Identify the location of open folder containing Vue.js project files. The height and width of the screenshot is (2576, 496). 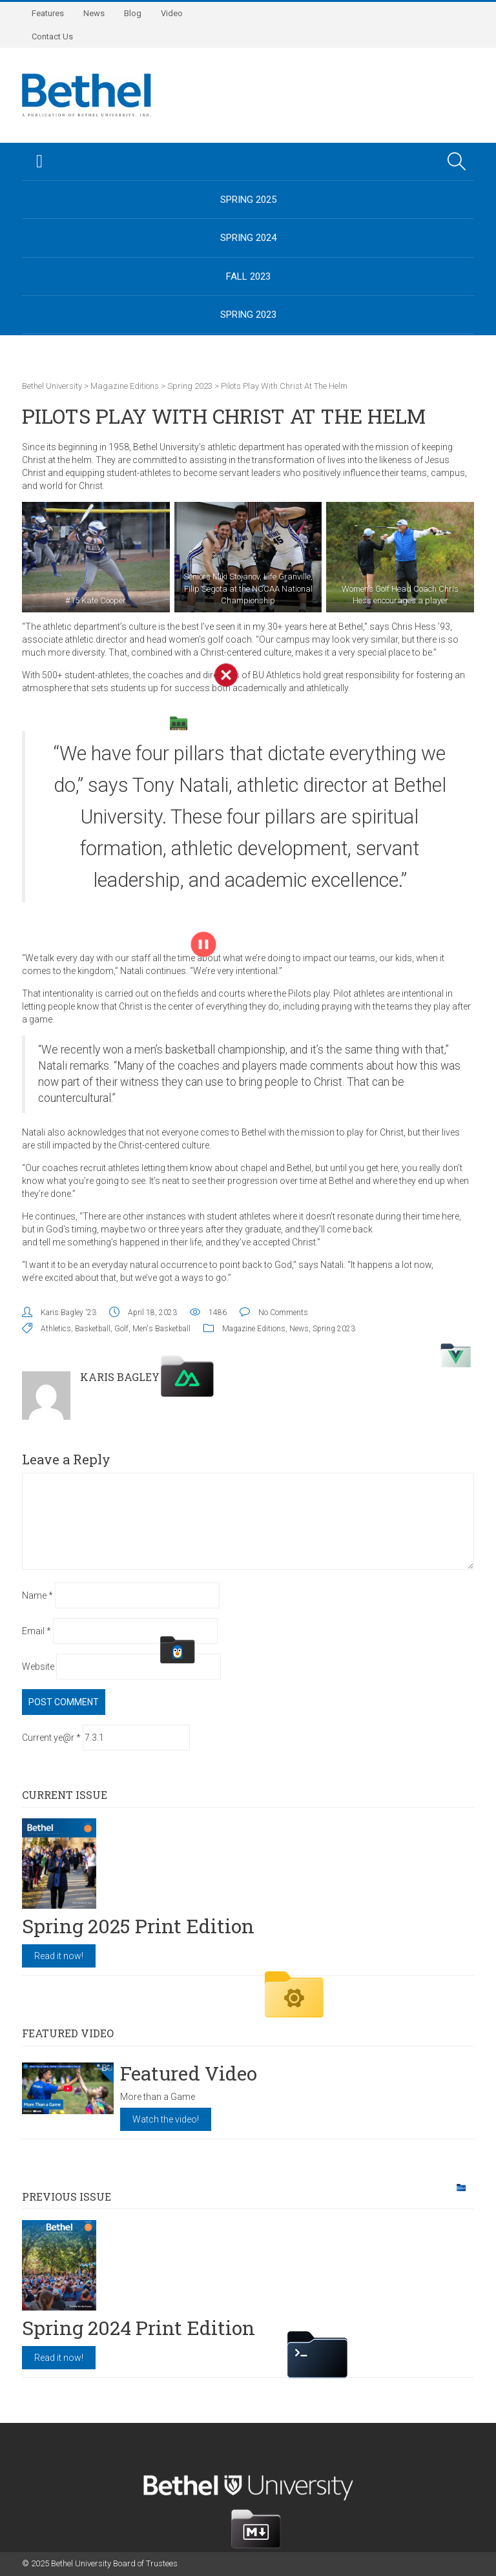
(455, 1356).